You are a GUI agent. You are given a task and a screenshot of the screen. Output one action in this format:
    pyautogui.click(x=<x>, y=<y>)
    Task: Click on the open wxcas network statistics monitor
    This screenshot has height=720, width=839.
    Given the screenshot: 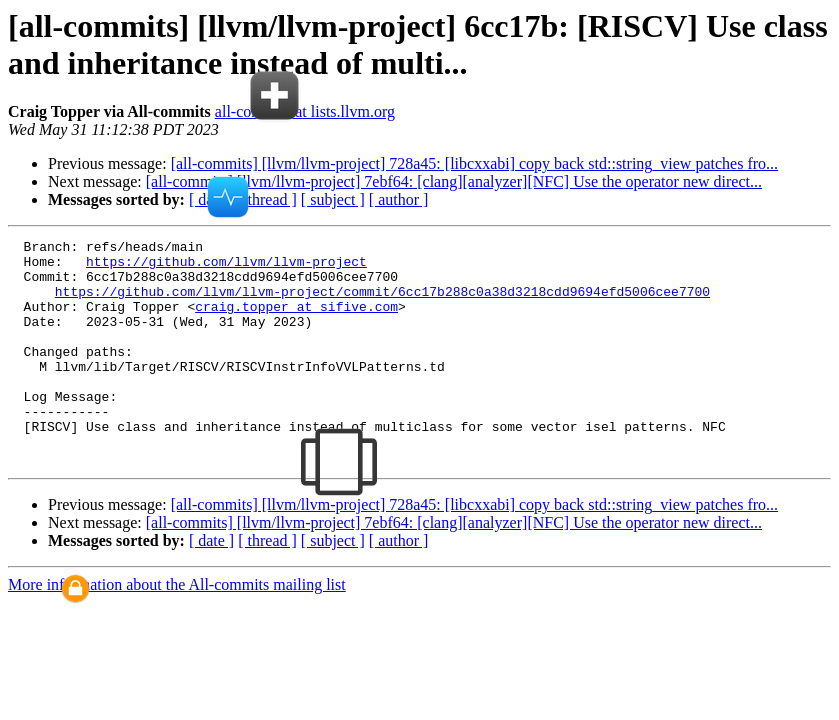 What is the action you would take?
    pyautogui.click(x=228, y=197)
    